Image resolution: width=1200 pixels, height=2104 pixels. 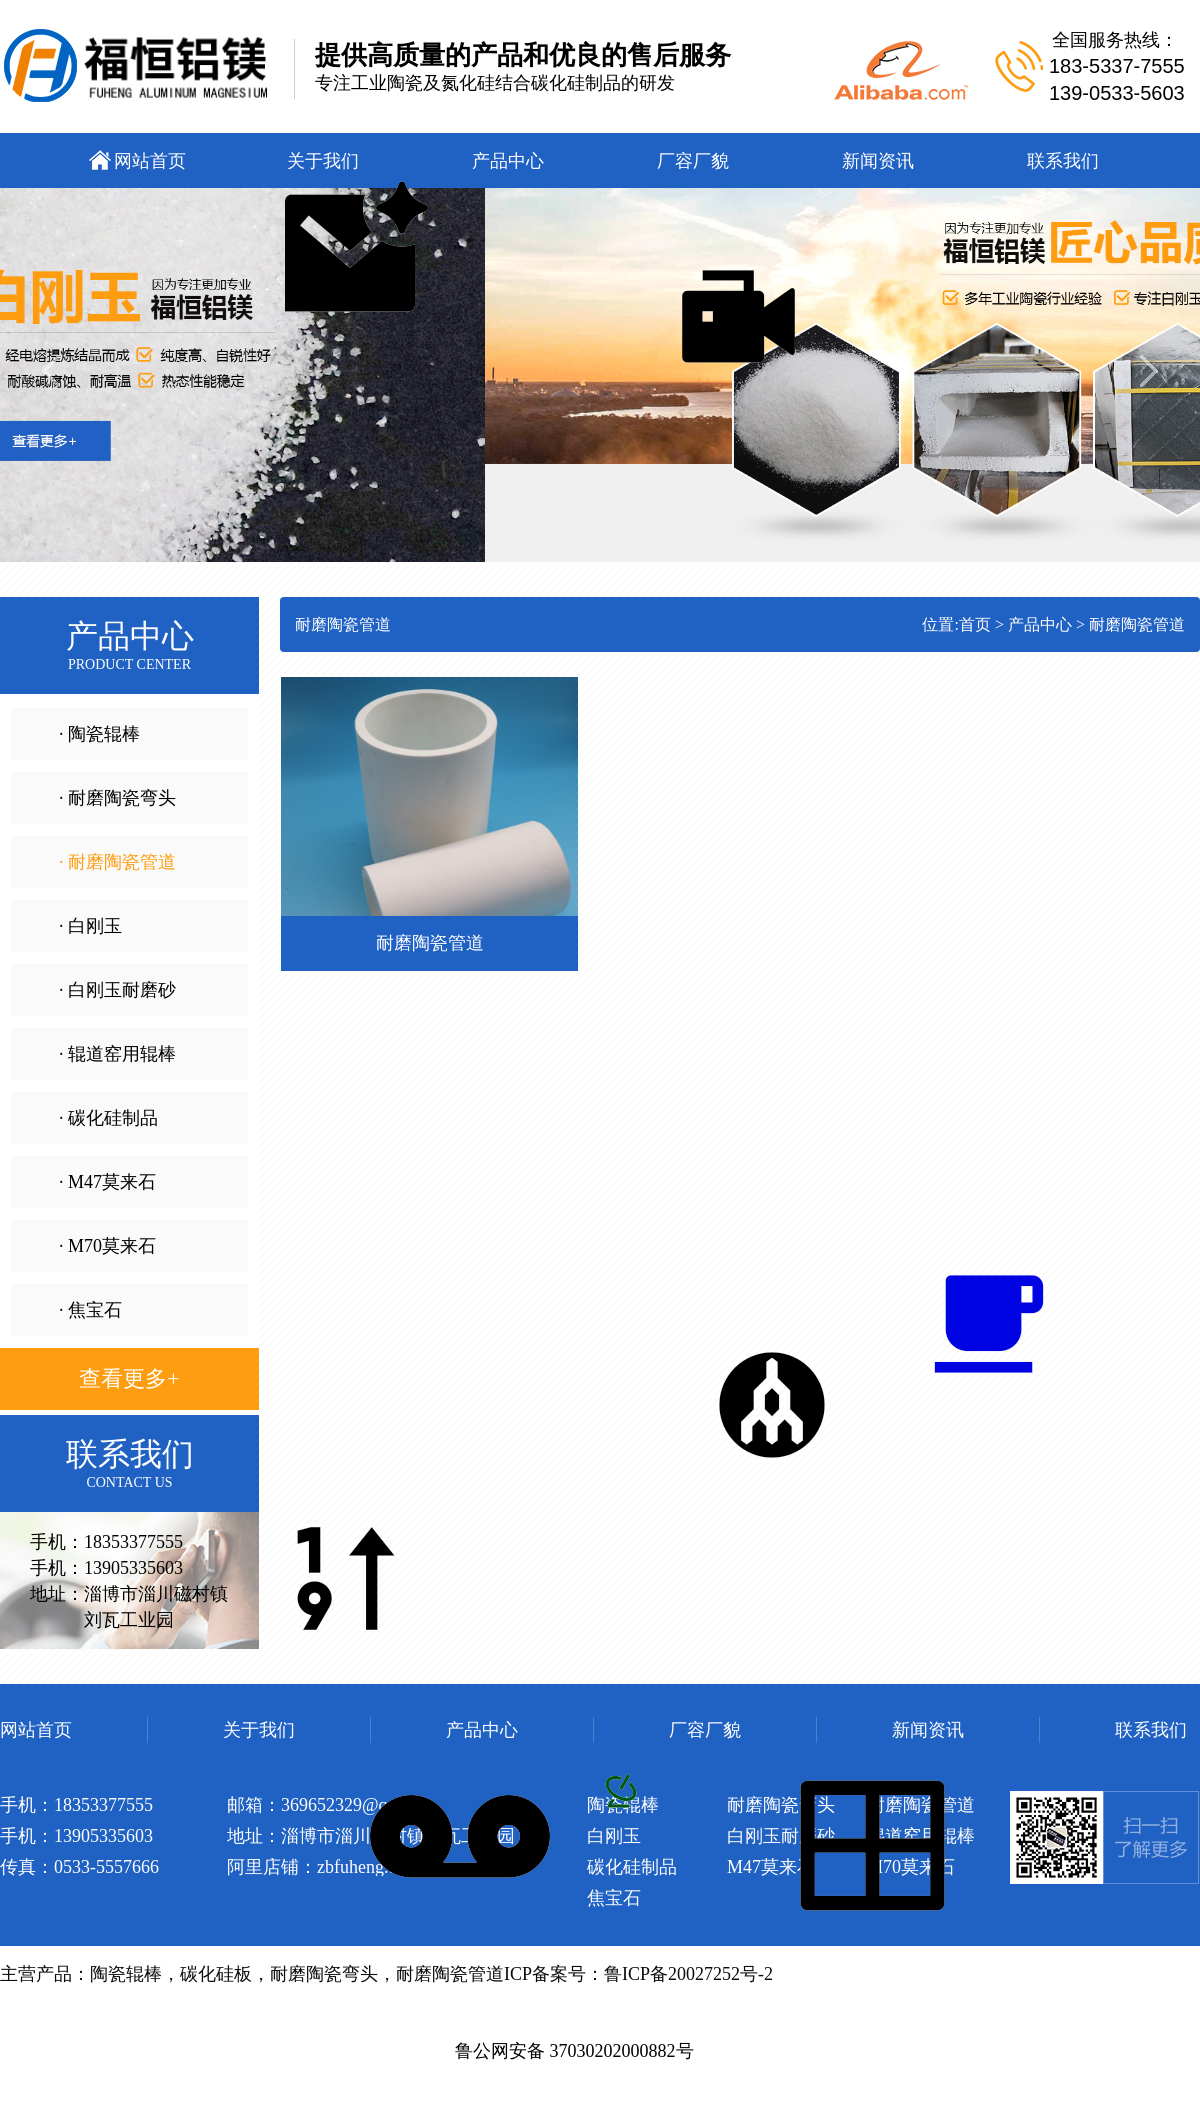 What do you see at coordinates (350, 253) in the screenshot?
I see `access AI-powered email features` at bounding box center [350, 253].